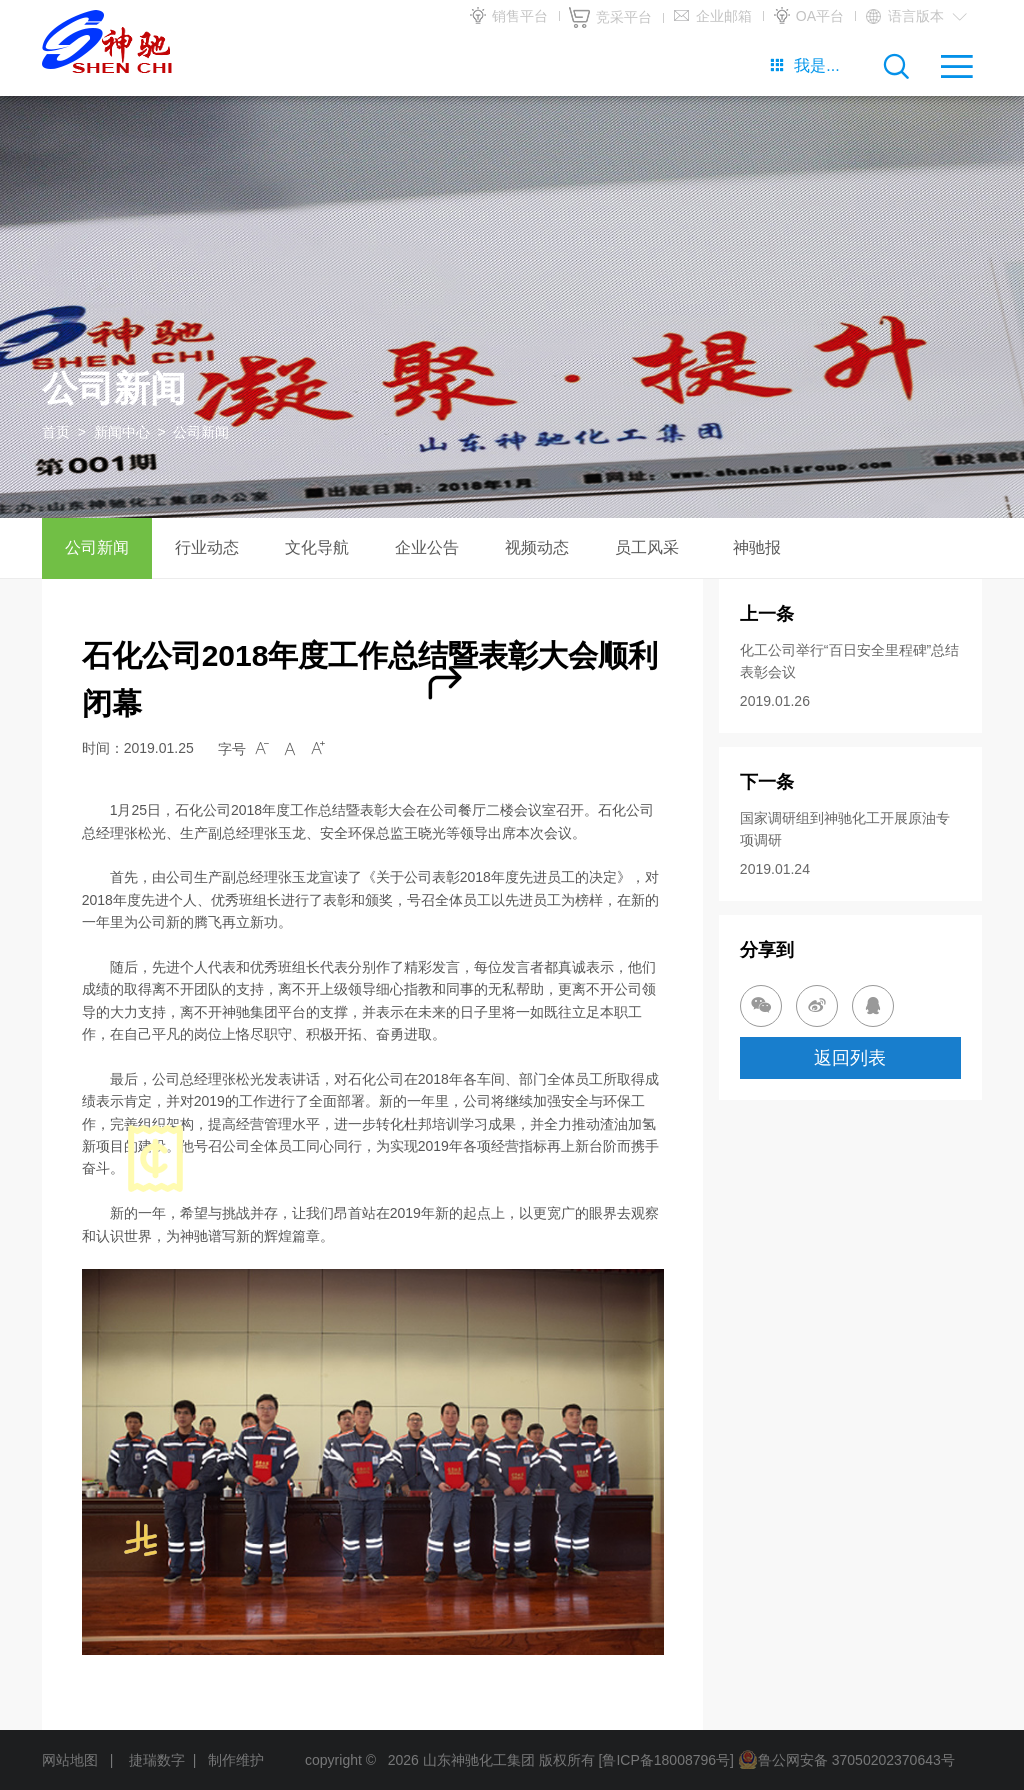  What do you see at coordinates (445, 683) in the screenshot?
I see `forward or share content` at bounding box center [445, 683].